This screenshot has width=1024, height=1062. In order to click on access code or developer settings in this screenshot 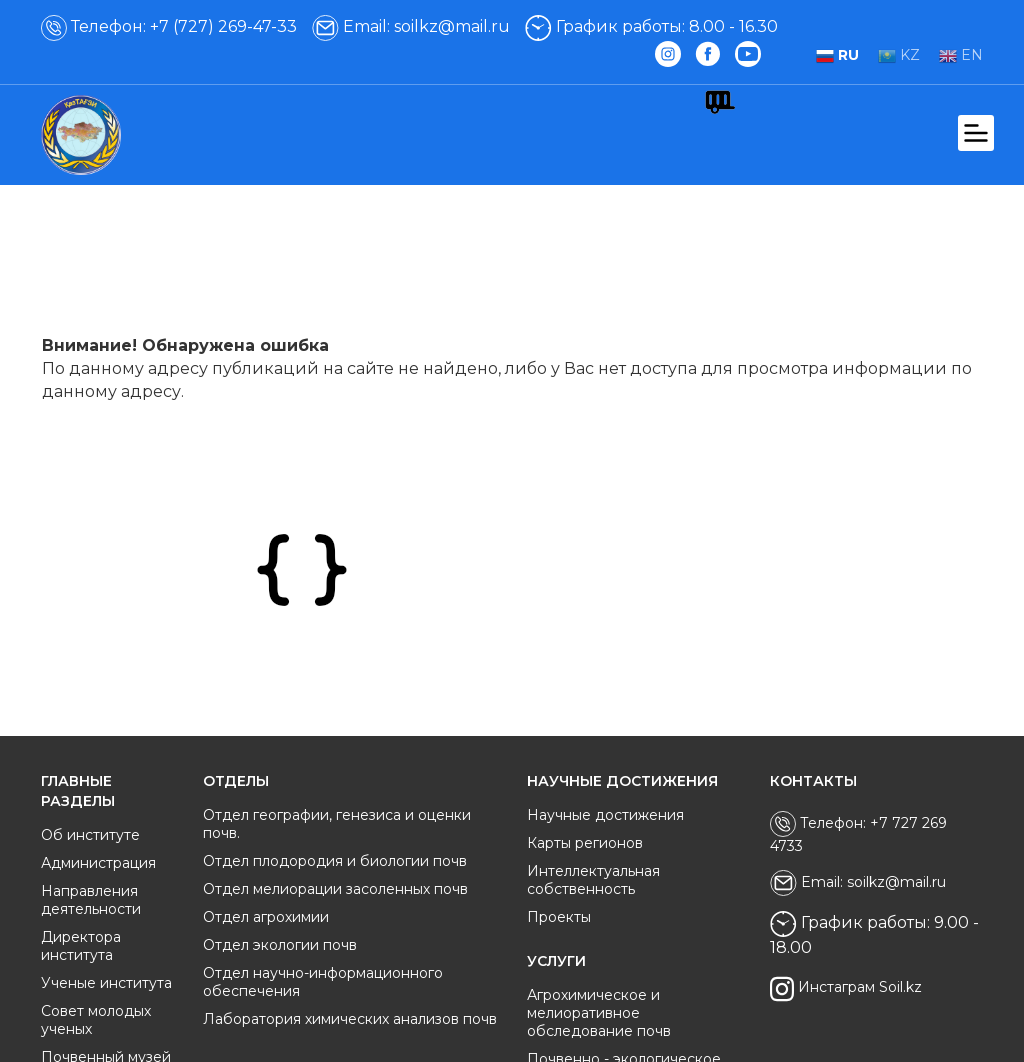, I will do `click(302, 570)`.